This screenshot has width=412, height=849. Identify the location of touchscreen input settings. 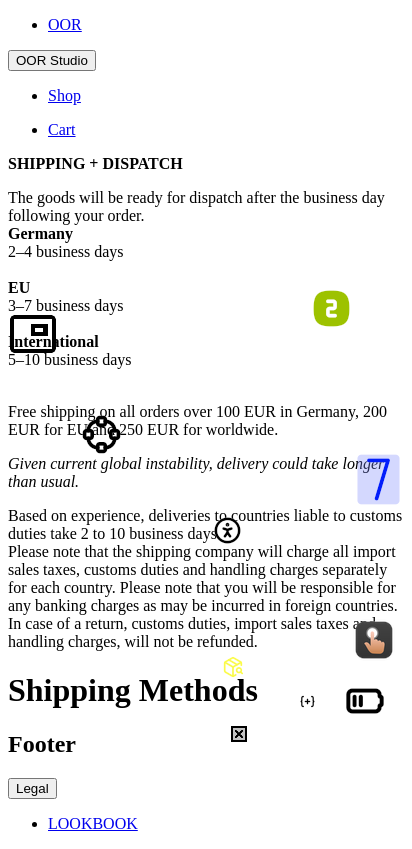
(374, 640).